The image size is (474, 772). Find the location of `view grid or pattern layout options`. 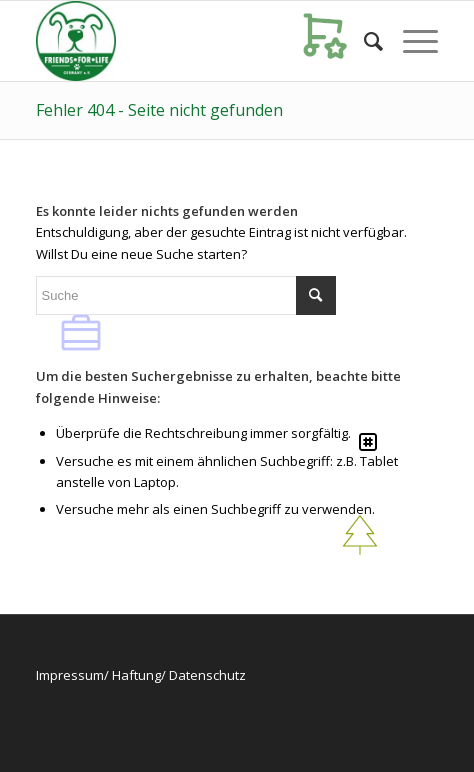

view grid or pattern layout options is located at coordinates (368, 442).